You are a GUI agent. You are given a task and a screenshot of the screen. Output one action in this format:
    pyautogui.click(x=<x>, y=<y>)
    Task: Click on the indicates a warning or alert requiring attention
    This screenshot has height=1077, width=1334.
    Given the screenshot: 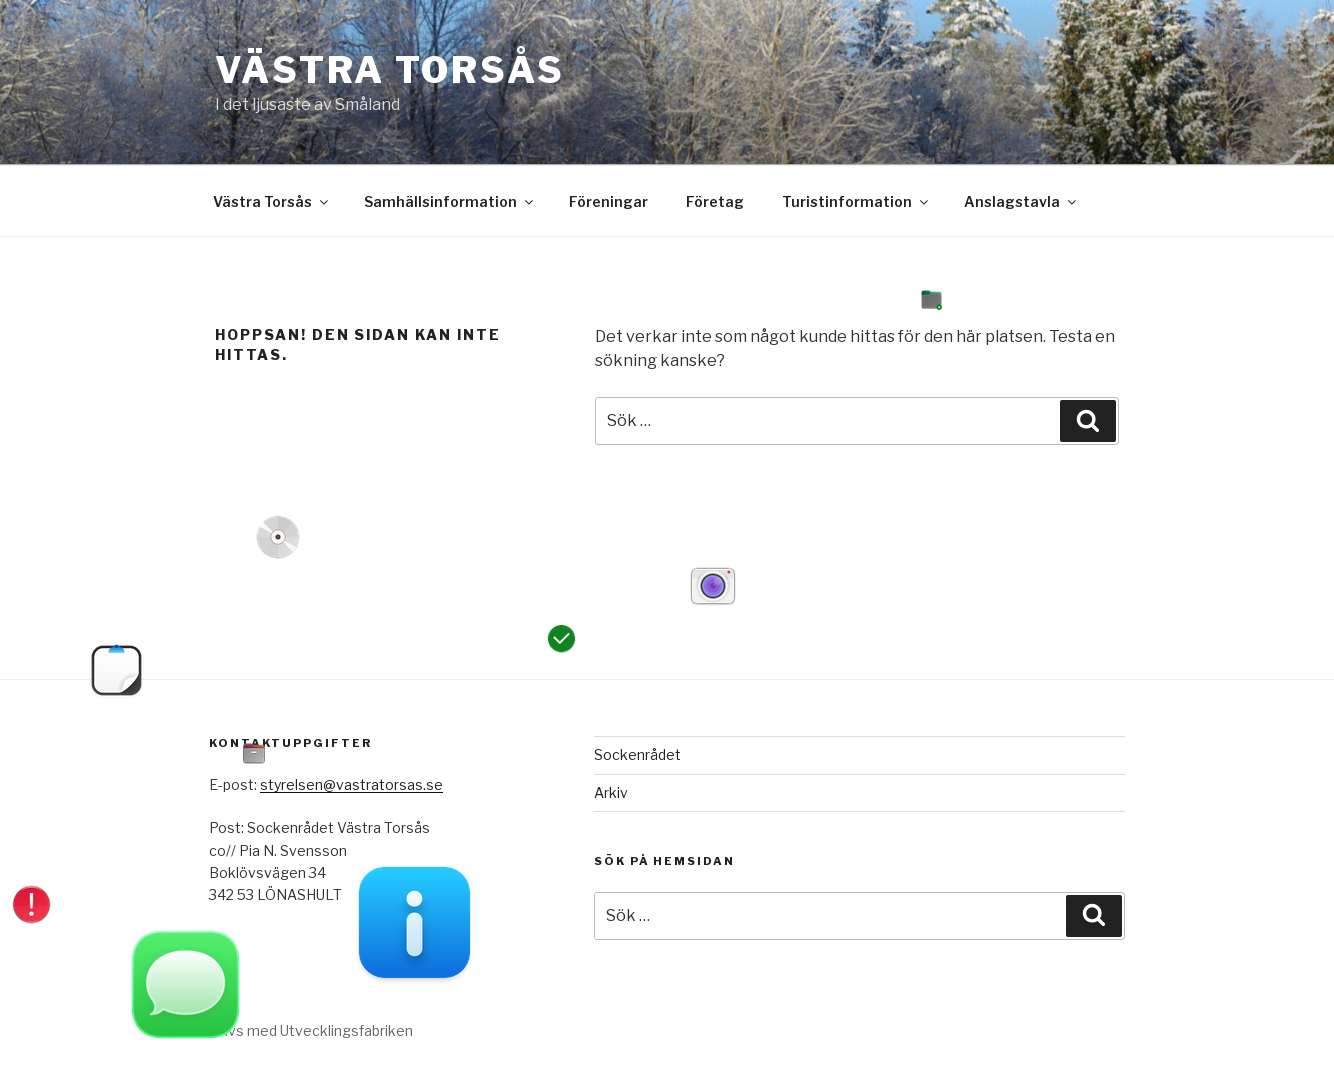 What is the action you would take?
    pyautogui.click(x=31, y=904)
    